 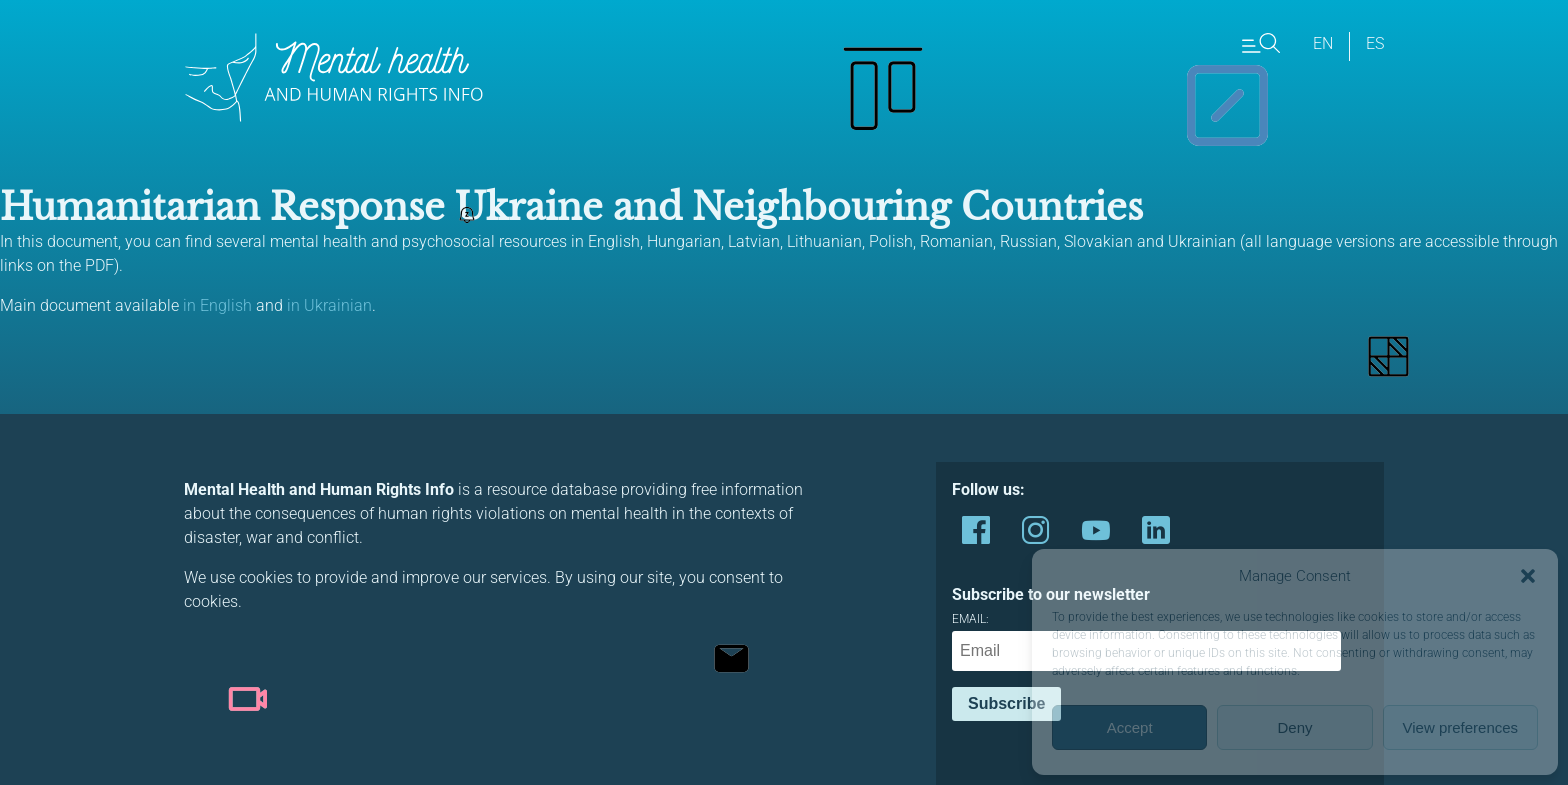 What do you see at coordinates (467, 215) in the screenshot?
I see `mute notifications or enable sleep mode` at bounding box center [467, 215].